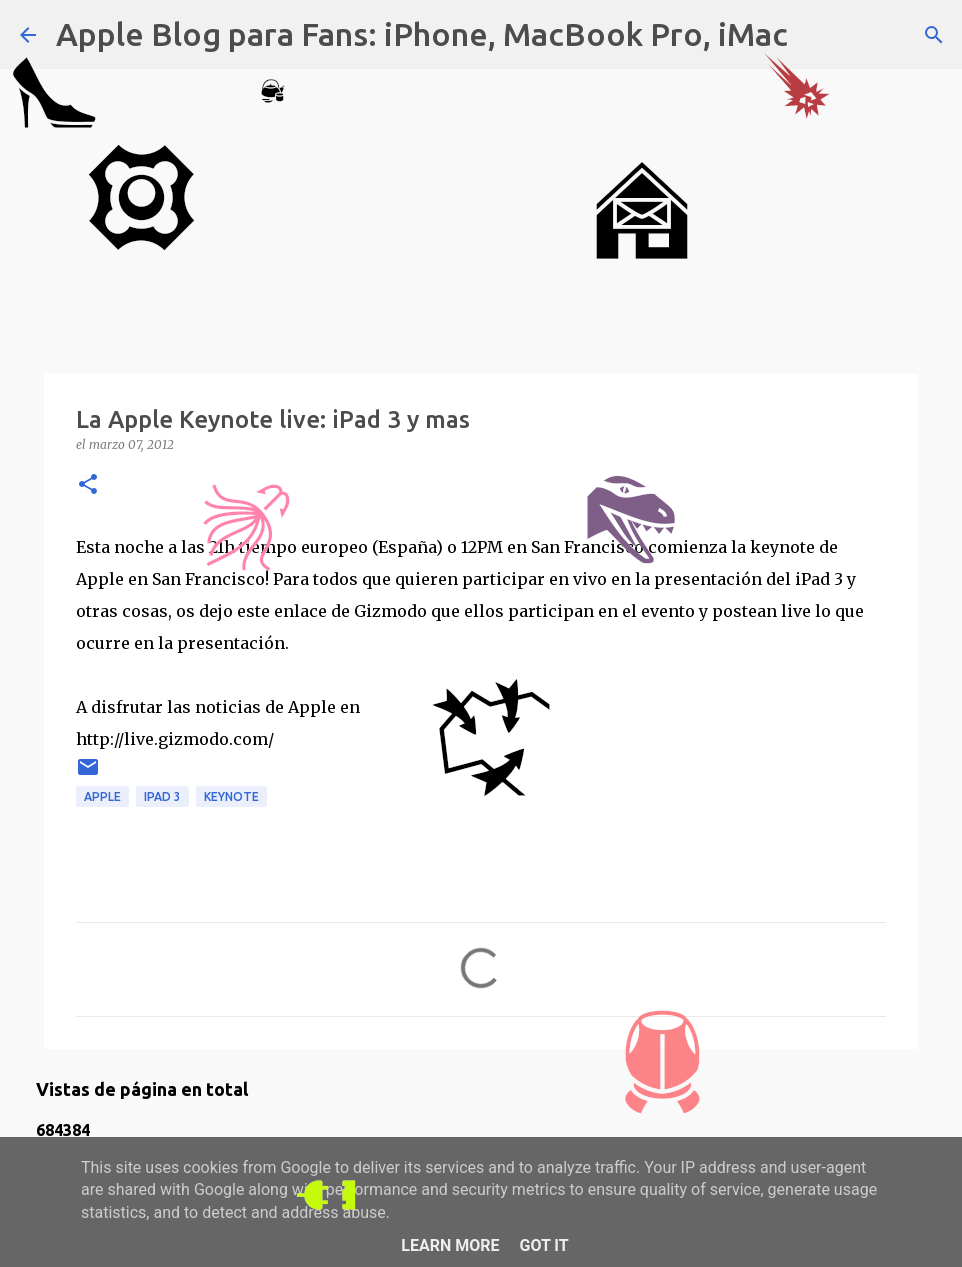 Image resolution: width=962 pixels, height=1267 pixels. Describe the element at coordinates (141, 197) in the screenshot. I see `open settings or configuration menu` at that location.